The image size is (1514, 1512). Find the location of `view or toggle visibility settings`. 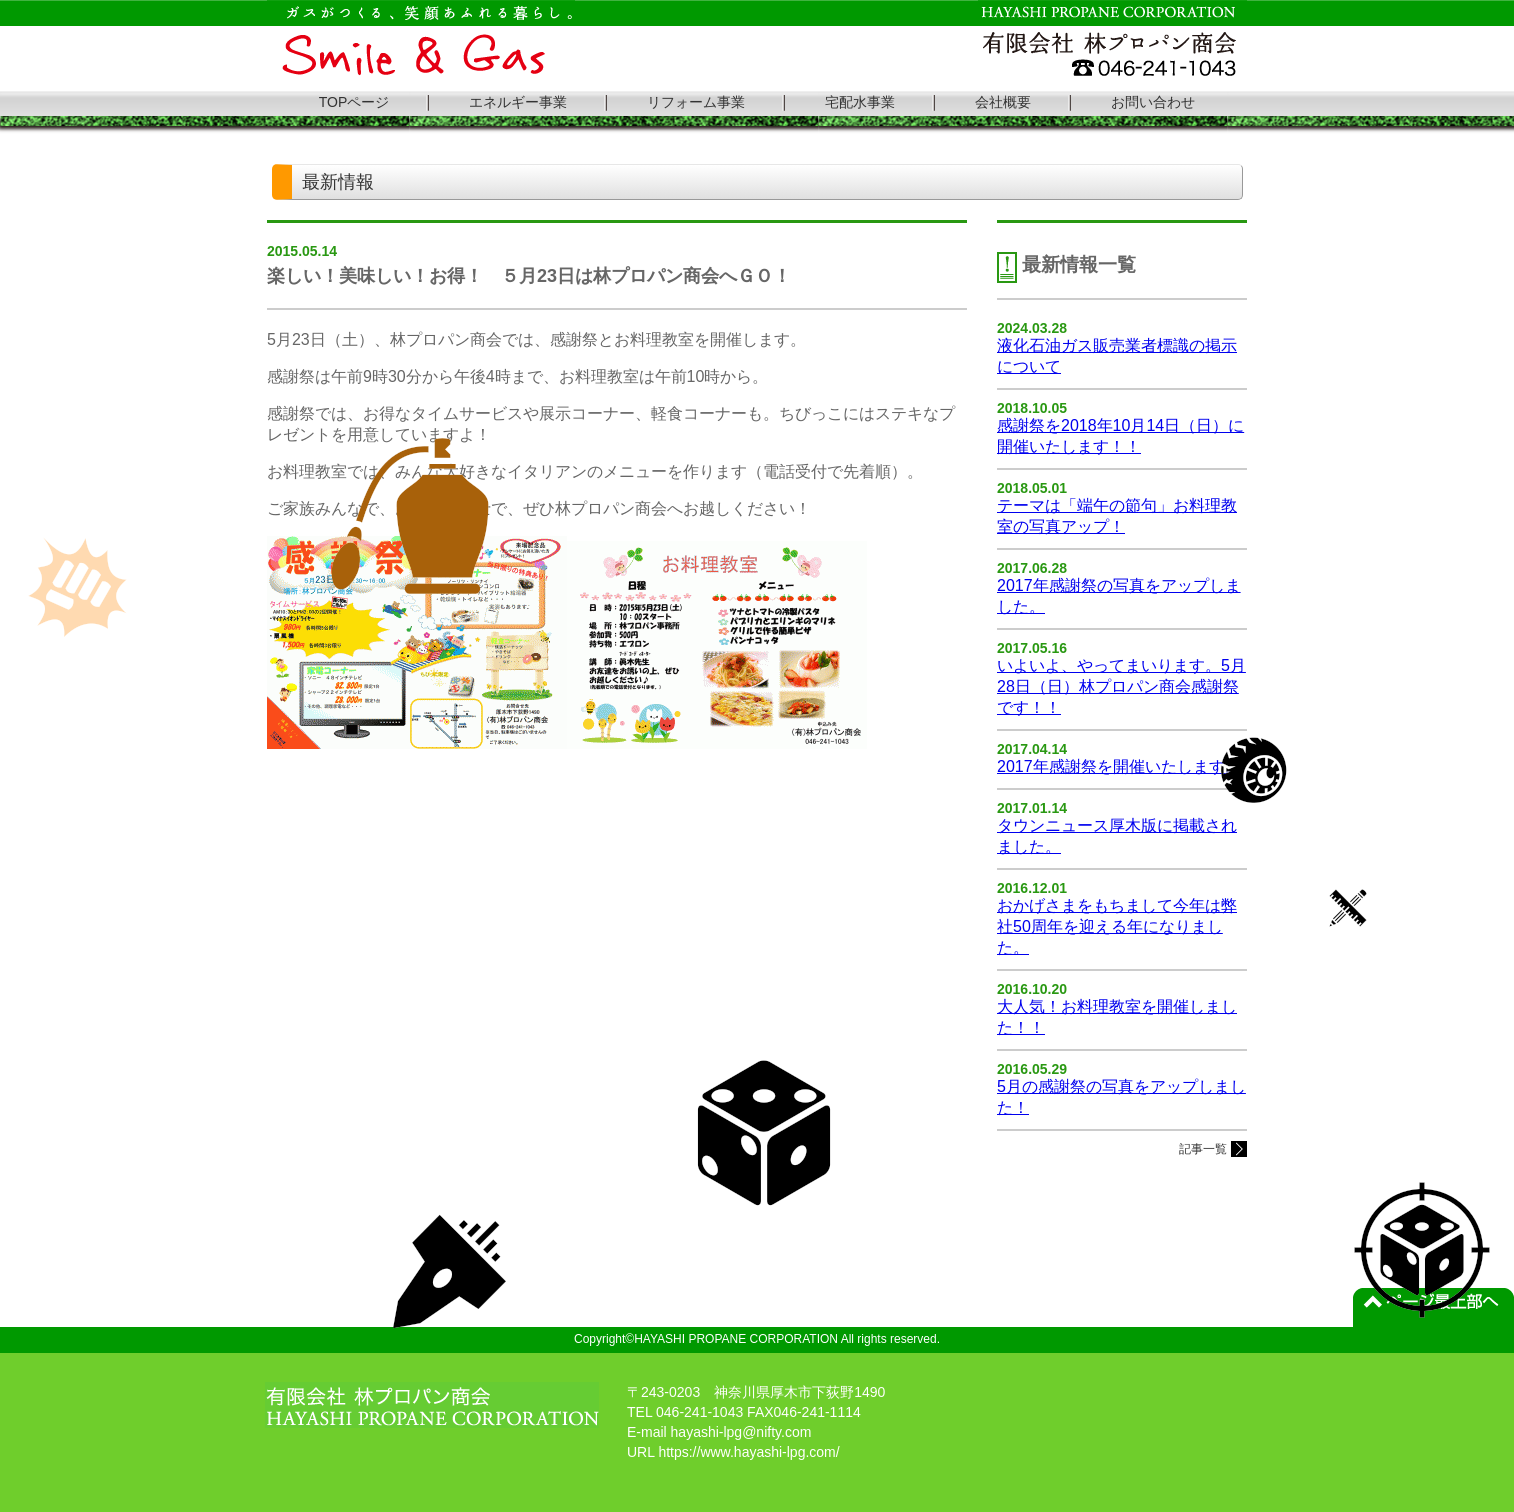

view or toggle visibility settings is located at coordinates (1253, 770).